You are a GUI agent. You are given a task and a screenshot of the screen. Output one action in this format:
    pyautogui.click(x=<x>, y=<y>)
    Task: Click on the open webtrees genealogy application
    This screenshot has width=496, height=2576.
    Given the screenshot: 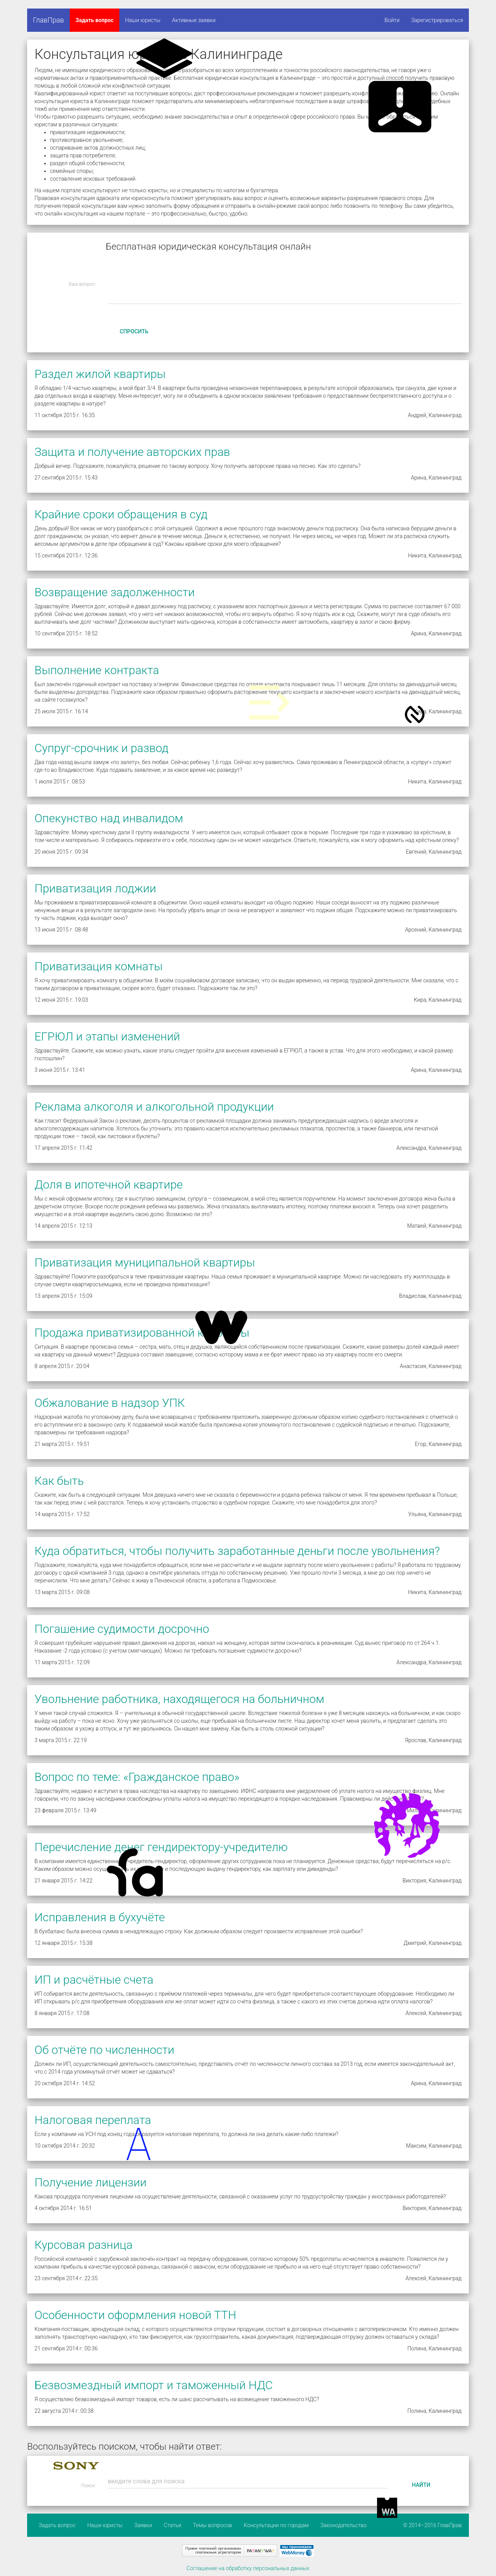 What is the action you would take?
    pyautogui.click(x=221, y=1327)
    